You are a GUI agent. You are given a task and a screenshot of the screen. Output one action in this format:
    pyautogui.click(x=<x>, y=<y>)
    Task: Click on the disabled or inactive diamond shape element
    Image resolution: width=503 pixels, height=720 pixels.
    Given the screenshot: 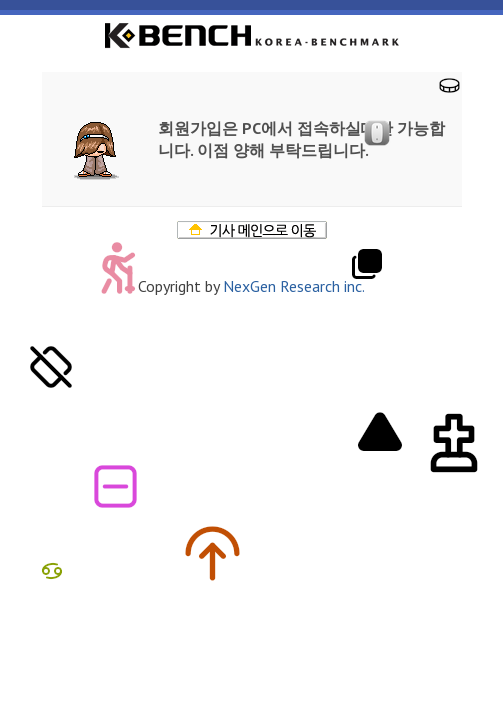 What is the action you would take?
    pyautogui.click(x=51, y=367)
    